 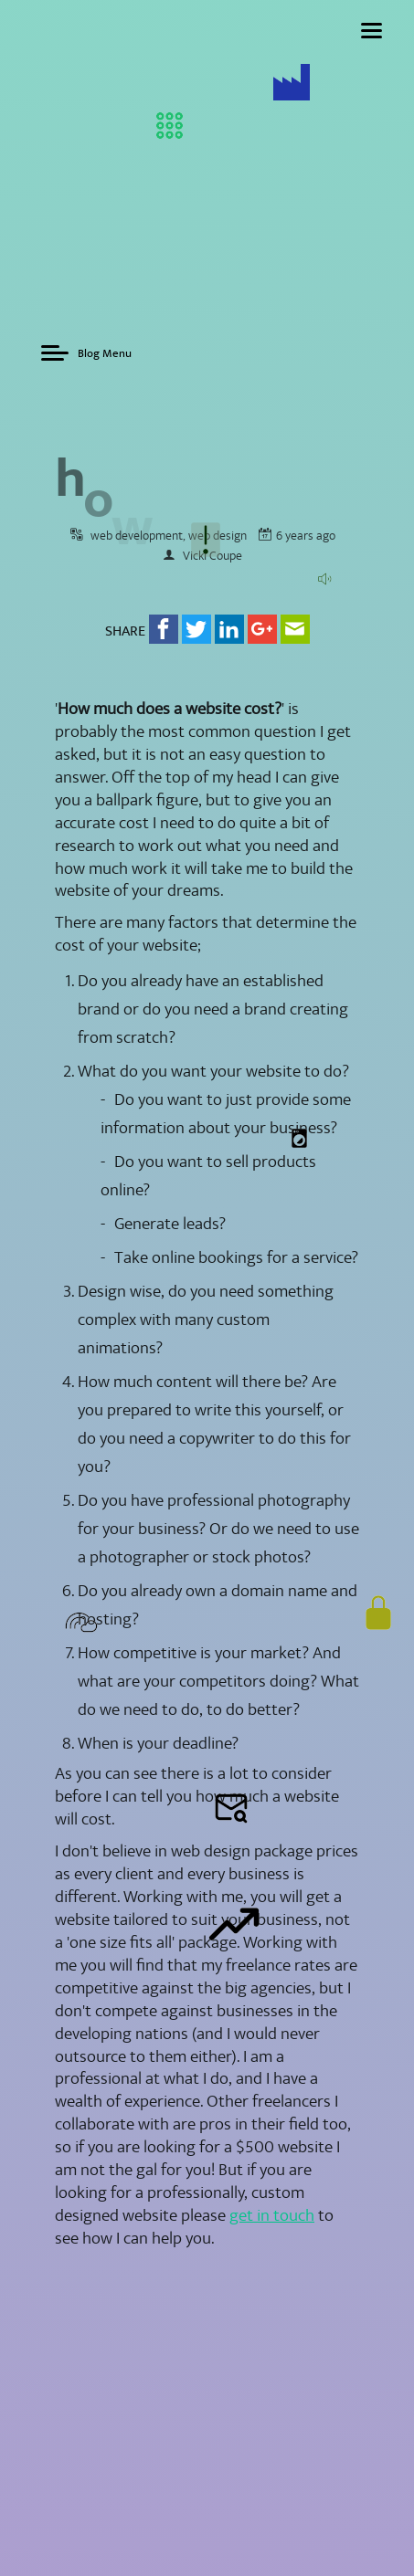 What do you see at coordinates (206, 540) in the screenshot?
I see `indicates an alert or warning that requires attention` at bounding box center [206, 540].